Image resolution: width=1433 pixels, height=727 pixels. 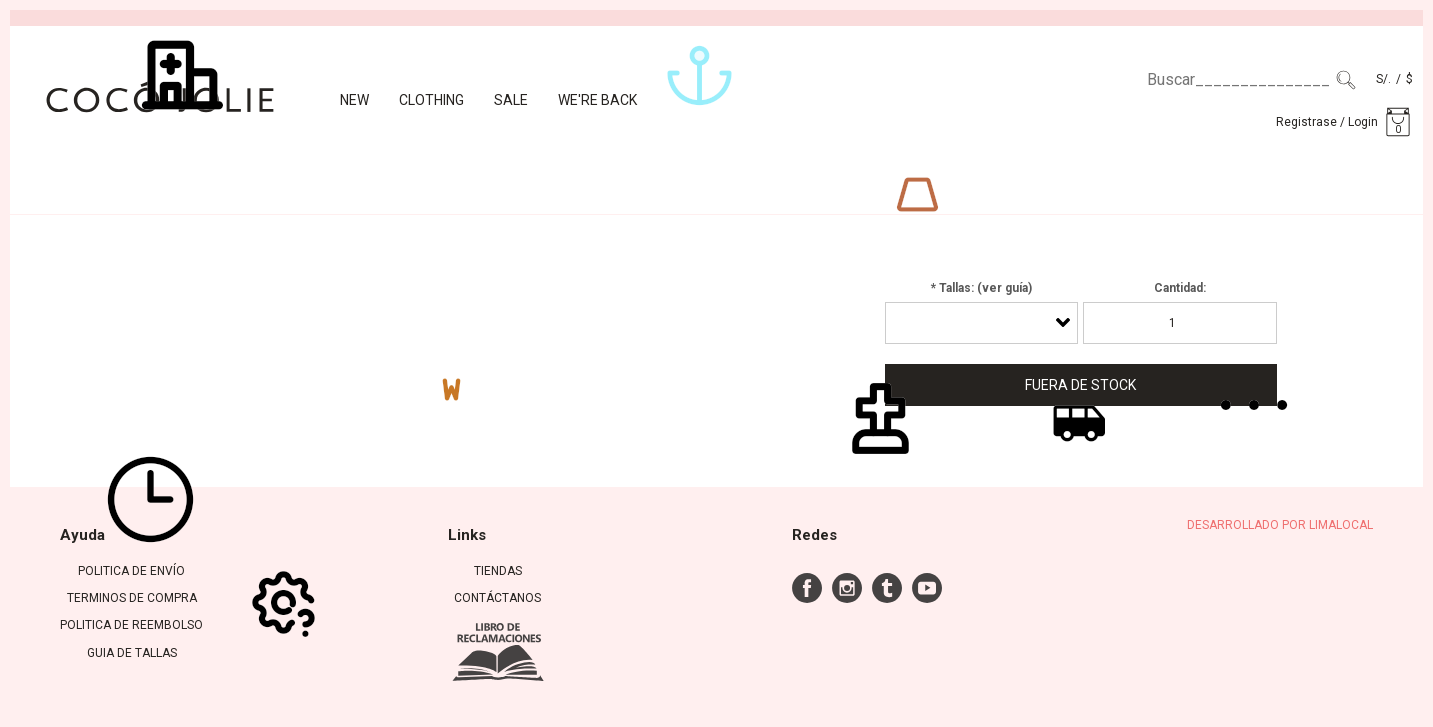 I want to click on track delivery or shipping status, so click(x=1077, y=422).